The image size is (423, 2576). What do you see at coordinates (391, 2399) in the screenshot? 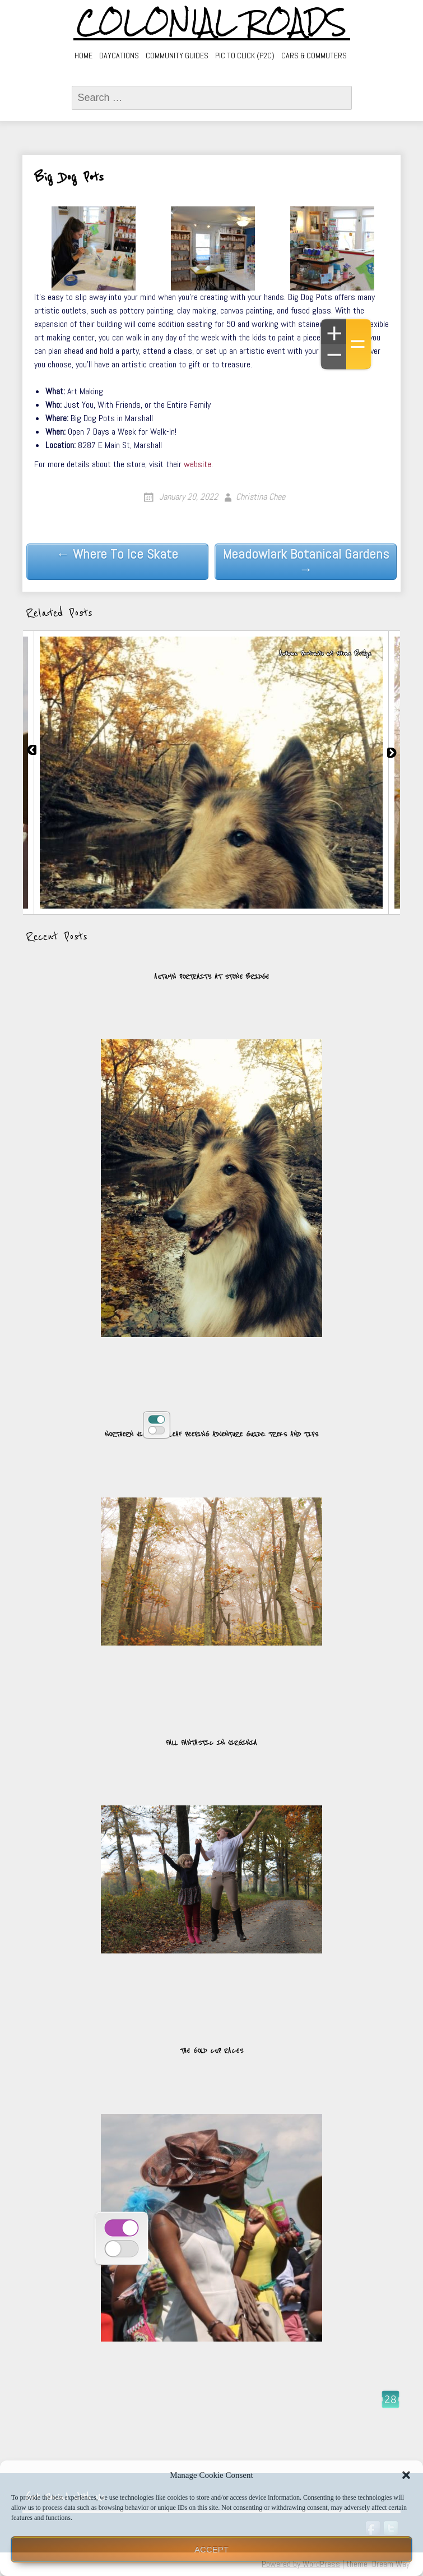
I see `open the calendar app` at bounding box center [391, 2399].